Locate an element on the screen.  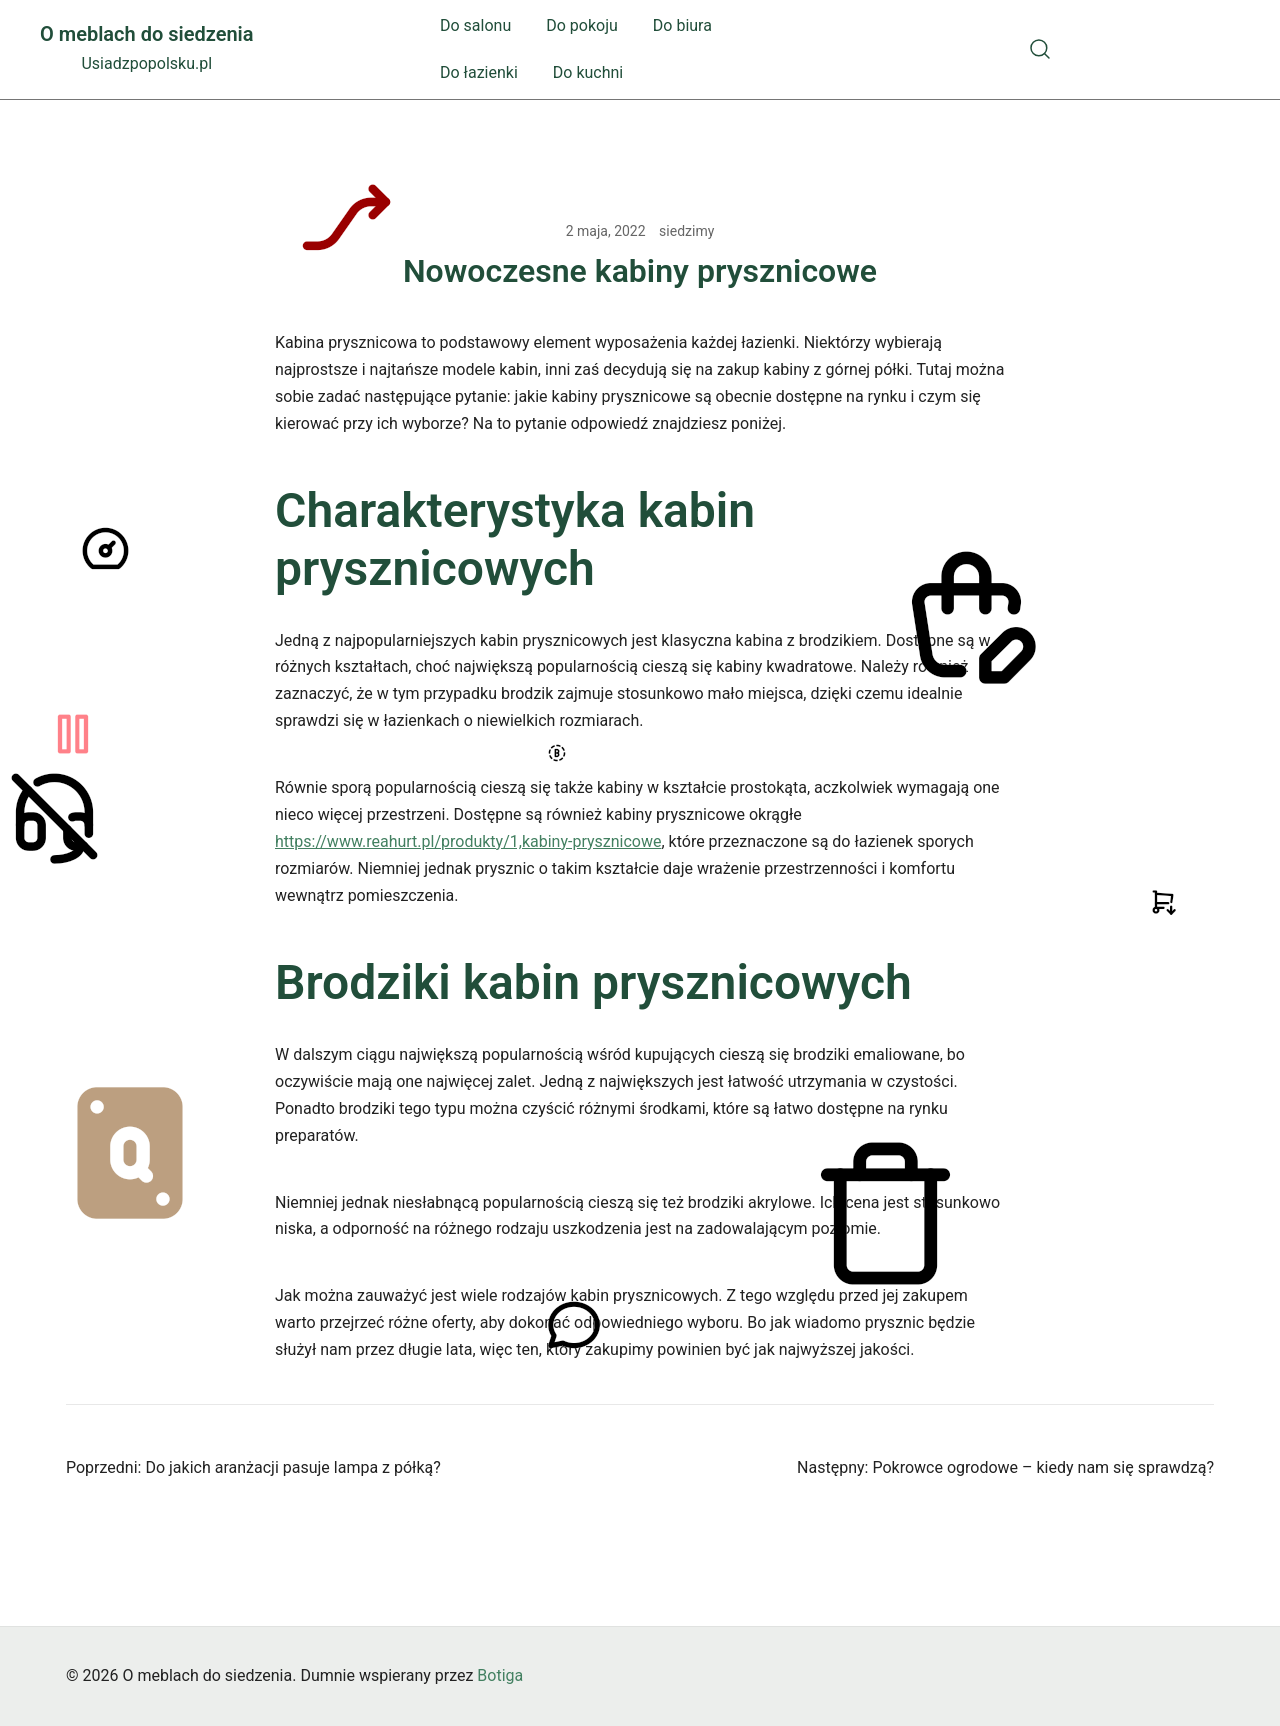
indicates upward trend or growth is located at coordinates (346, 219).